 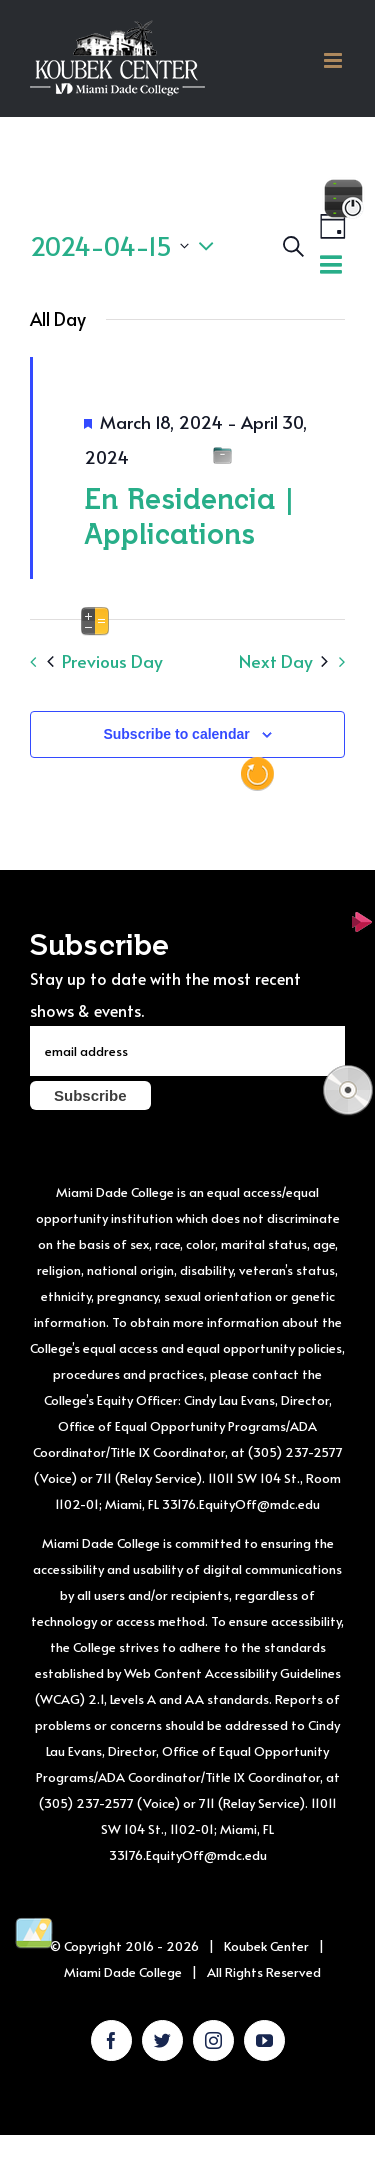 What do you see at coordinates (348, 1090) in the screenshot?
I see `indicates a DVD-ROM drive or disc` at bounding box center [348, 1090].